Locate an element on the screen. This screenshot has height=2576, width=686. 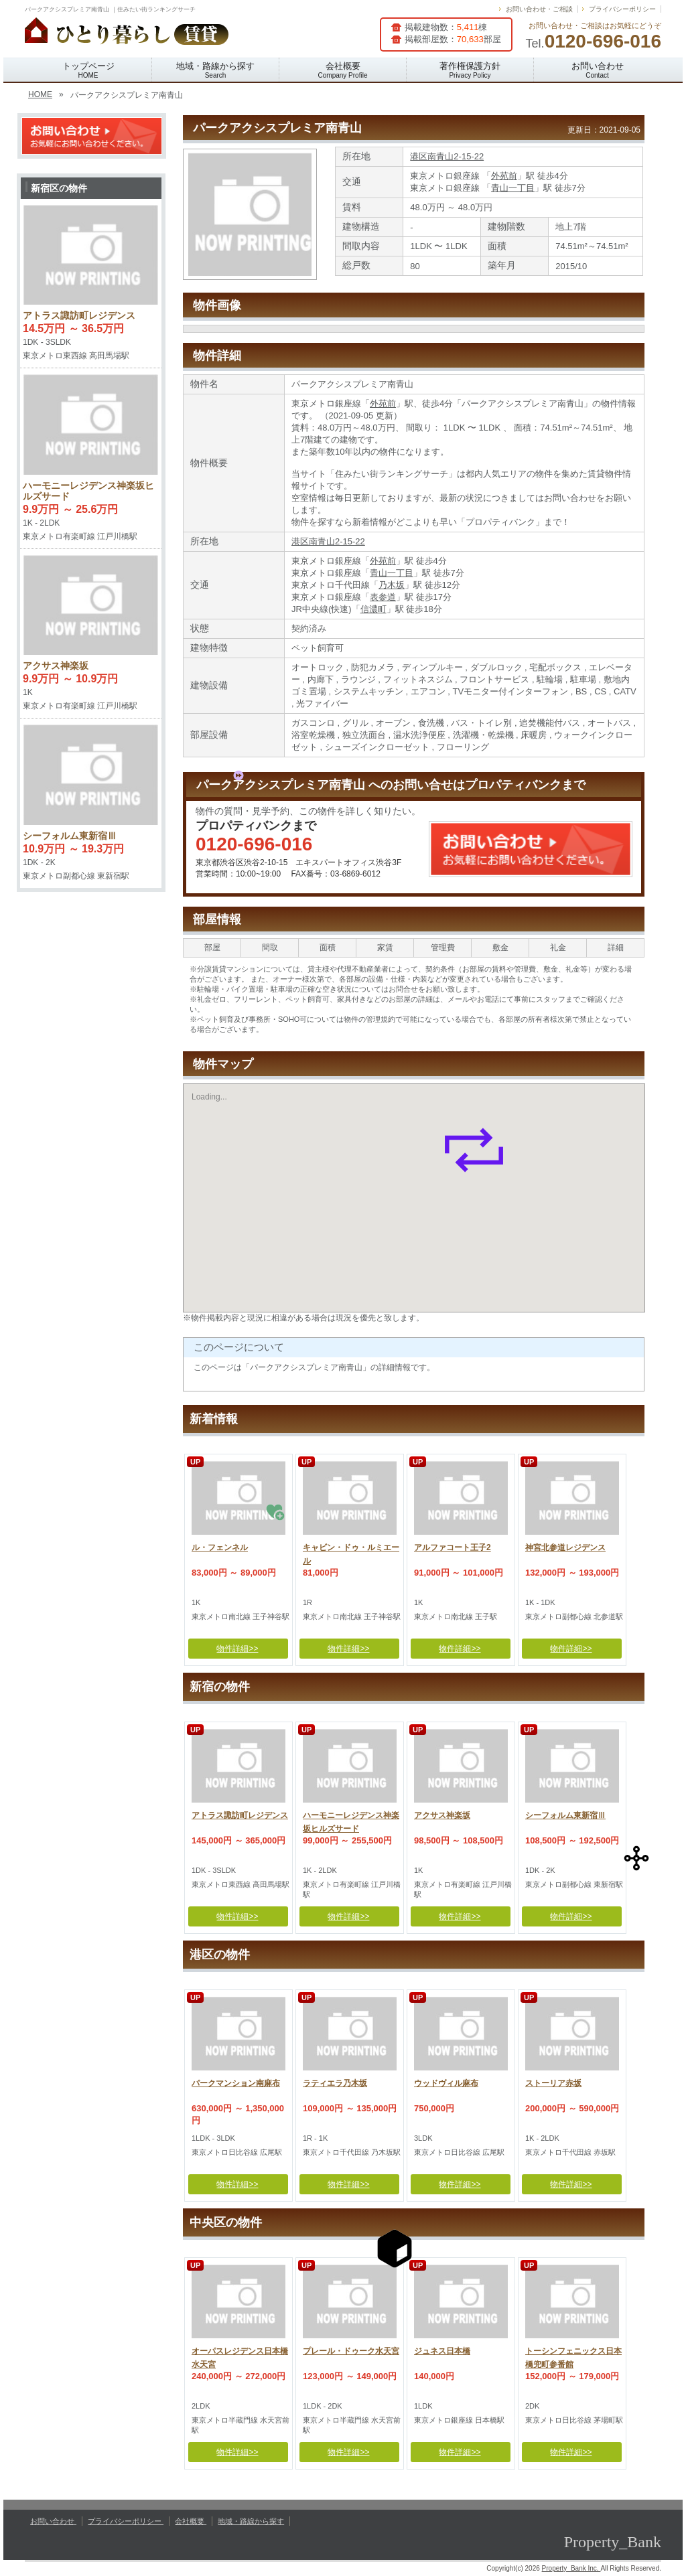
skip to the next track is located at coordinates (238, 775).